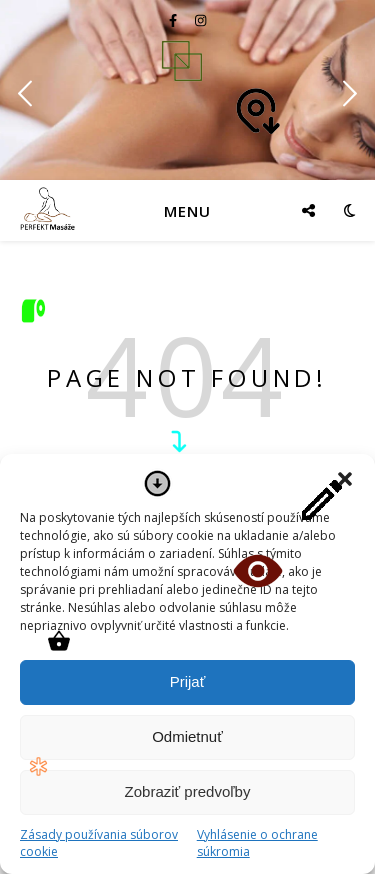 The width and height of the screenshot is (375, 874). I want to click on drop a pin at current location, so click(256, 110).